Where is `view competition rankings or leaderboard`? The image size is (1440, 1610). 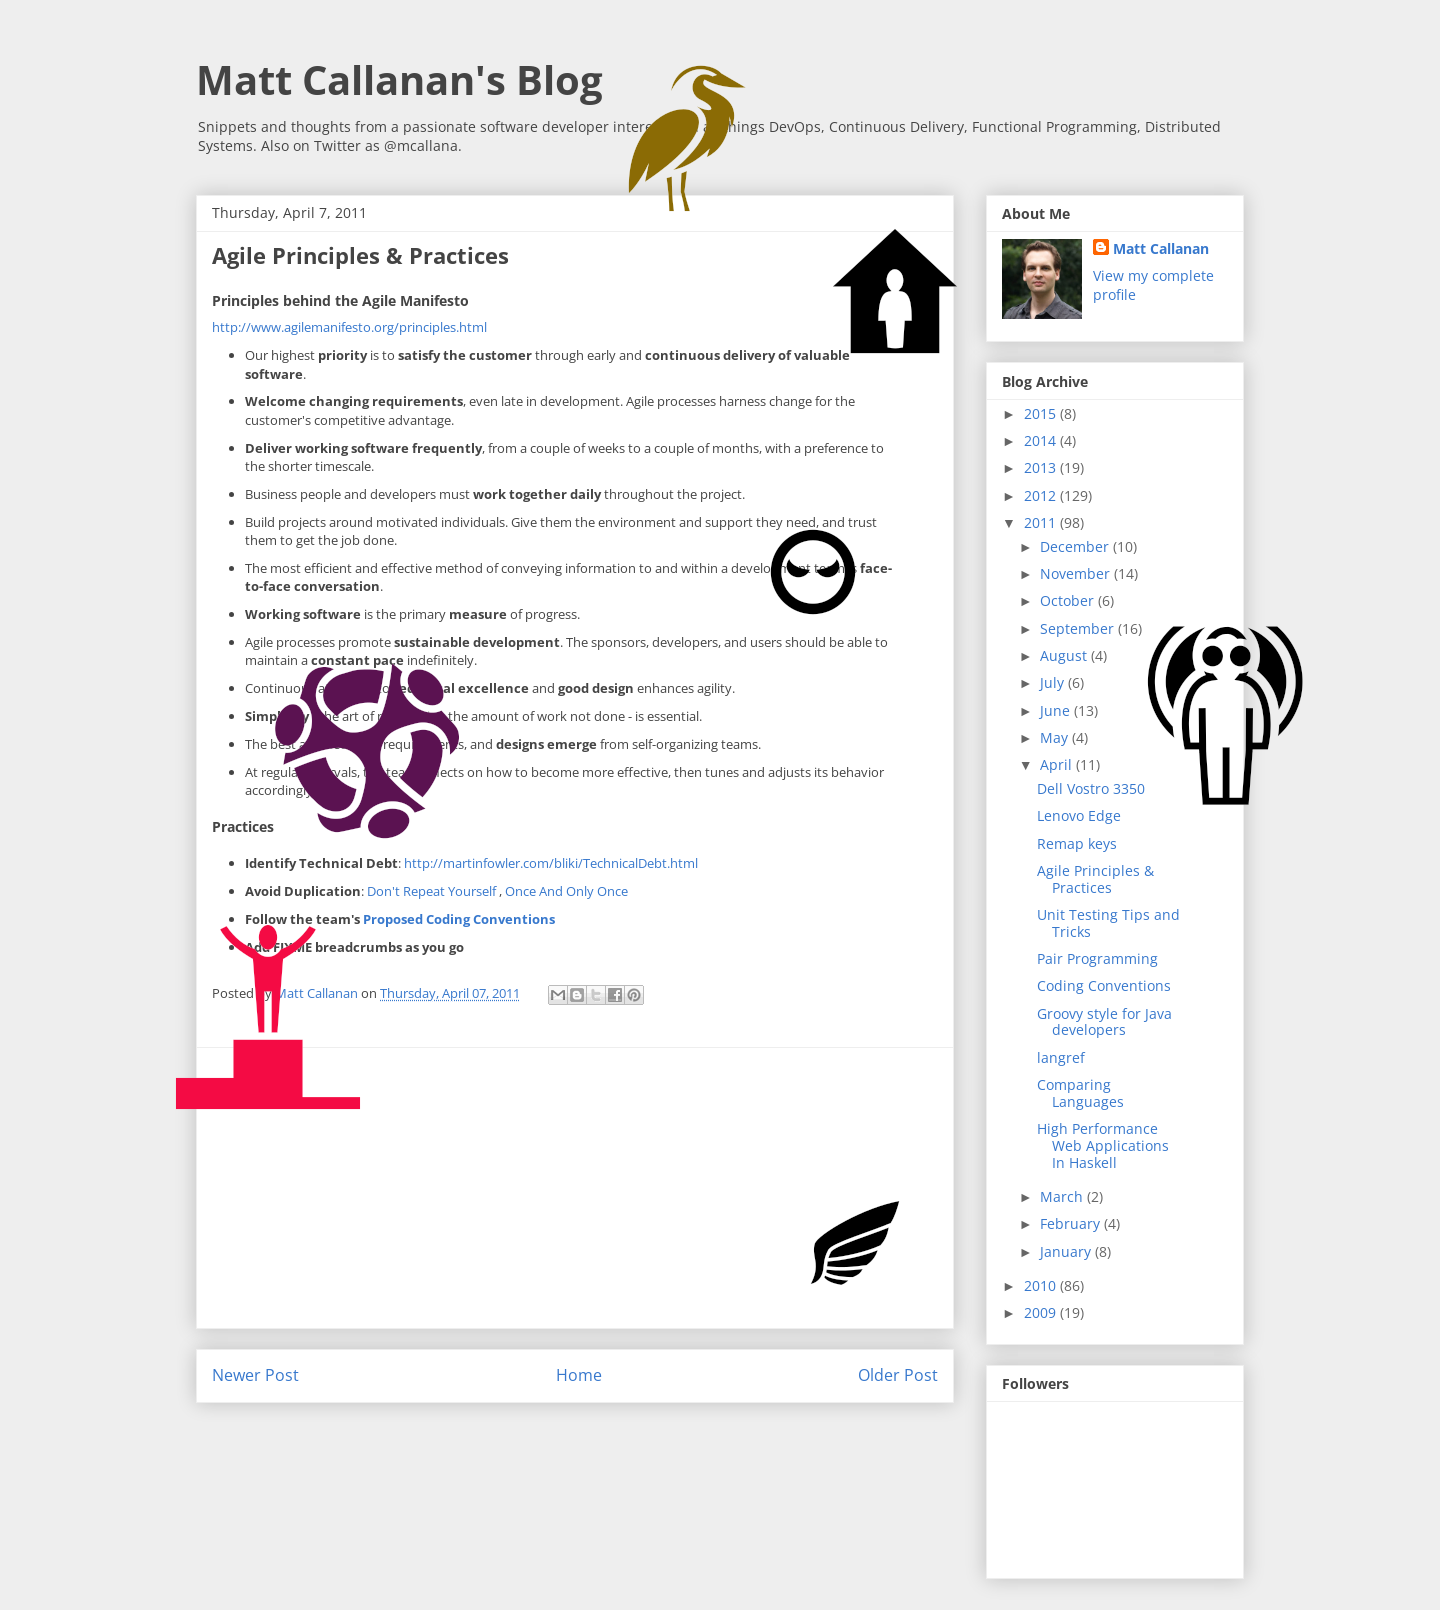 view competition rankings or leaderboard is located at coordinates (268, 1017).